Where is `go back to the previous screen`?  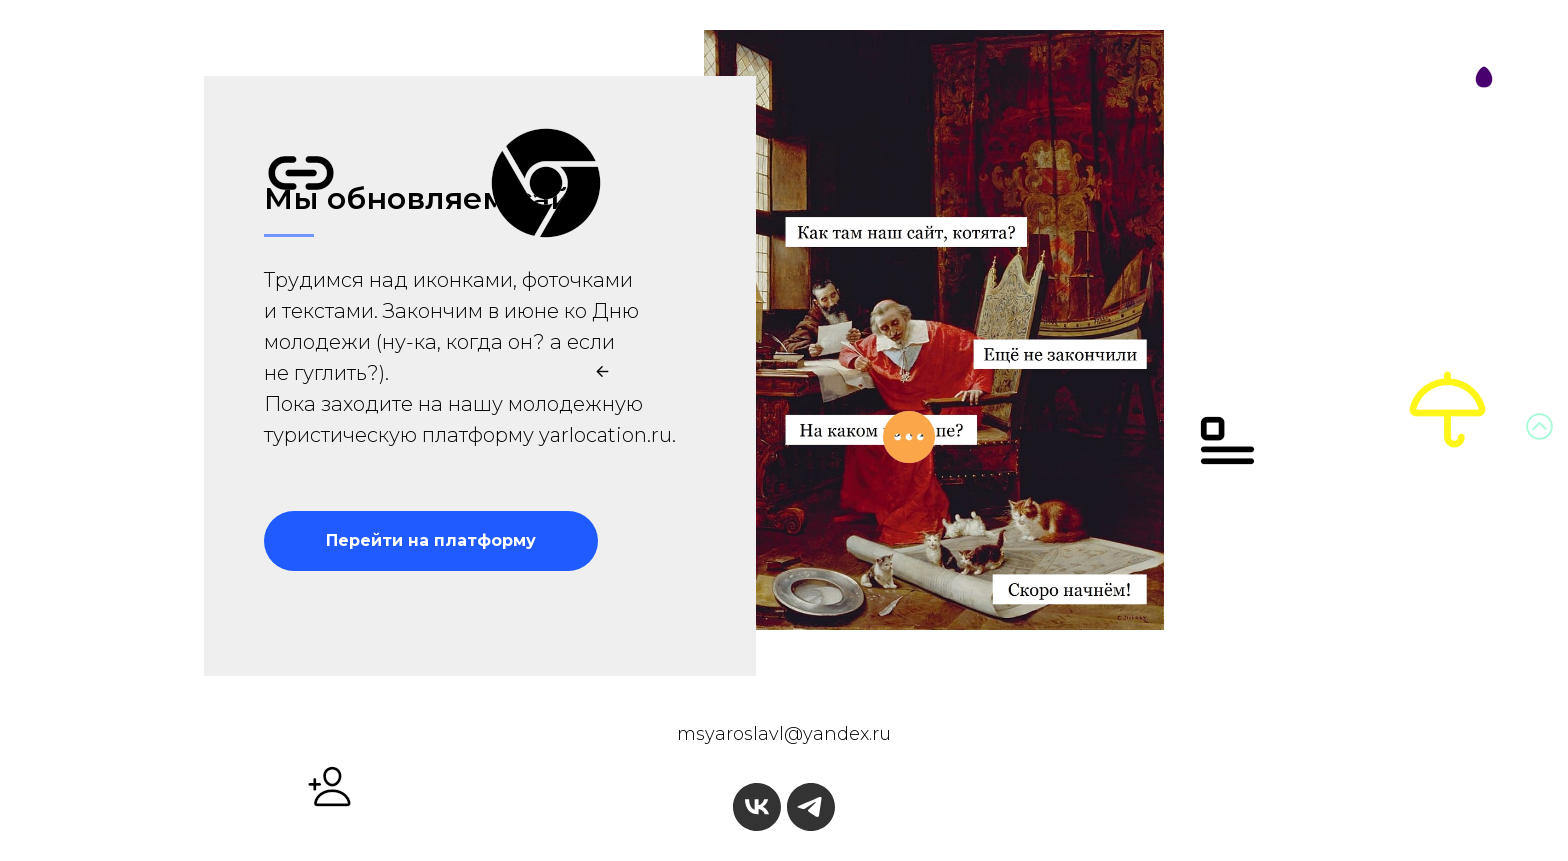 go back to the previous screen is located at coordinates (602, 371).